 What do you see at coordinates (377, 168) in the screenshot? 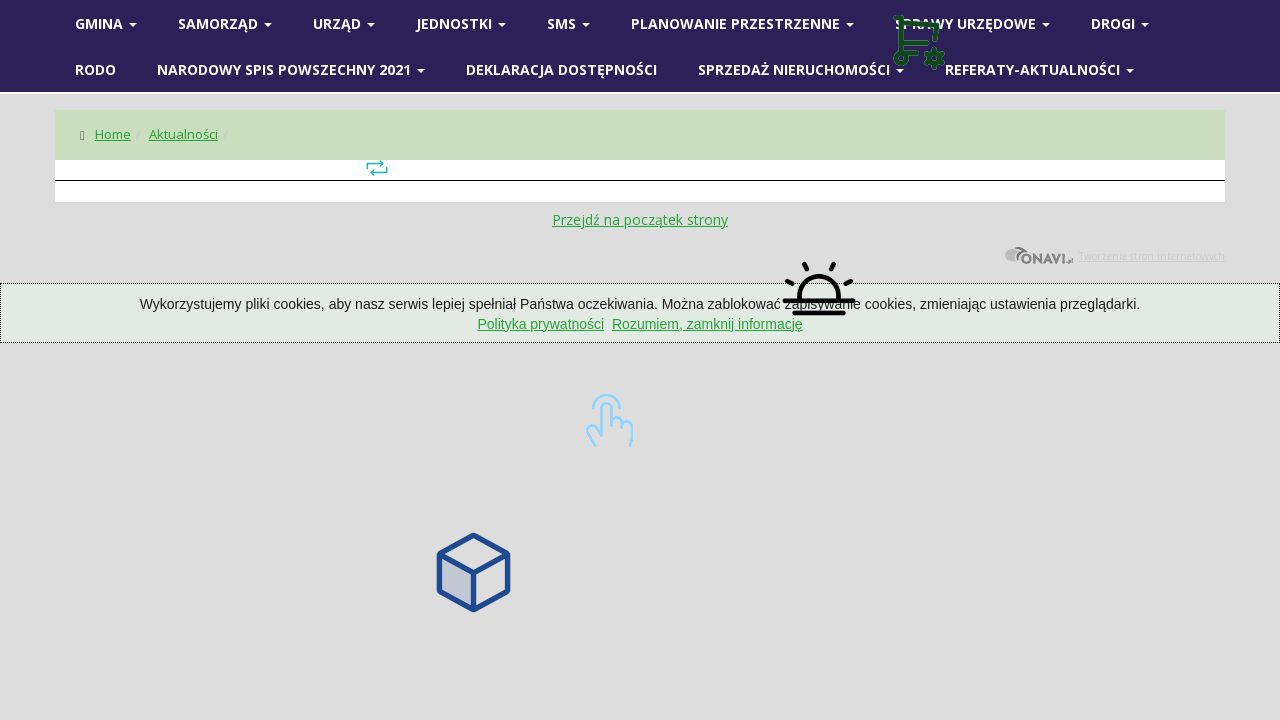
I see `enable repeat mode for media playback` at bounding box center [377, 168].